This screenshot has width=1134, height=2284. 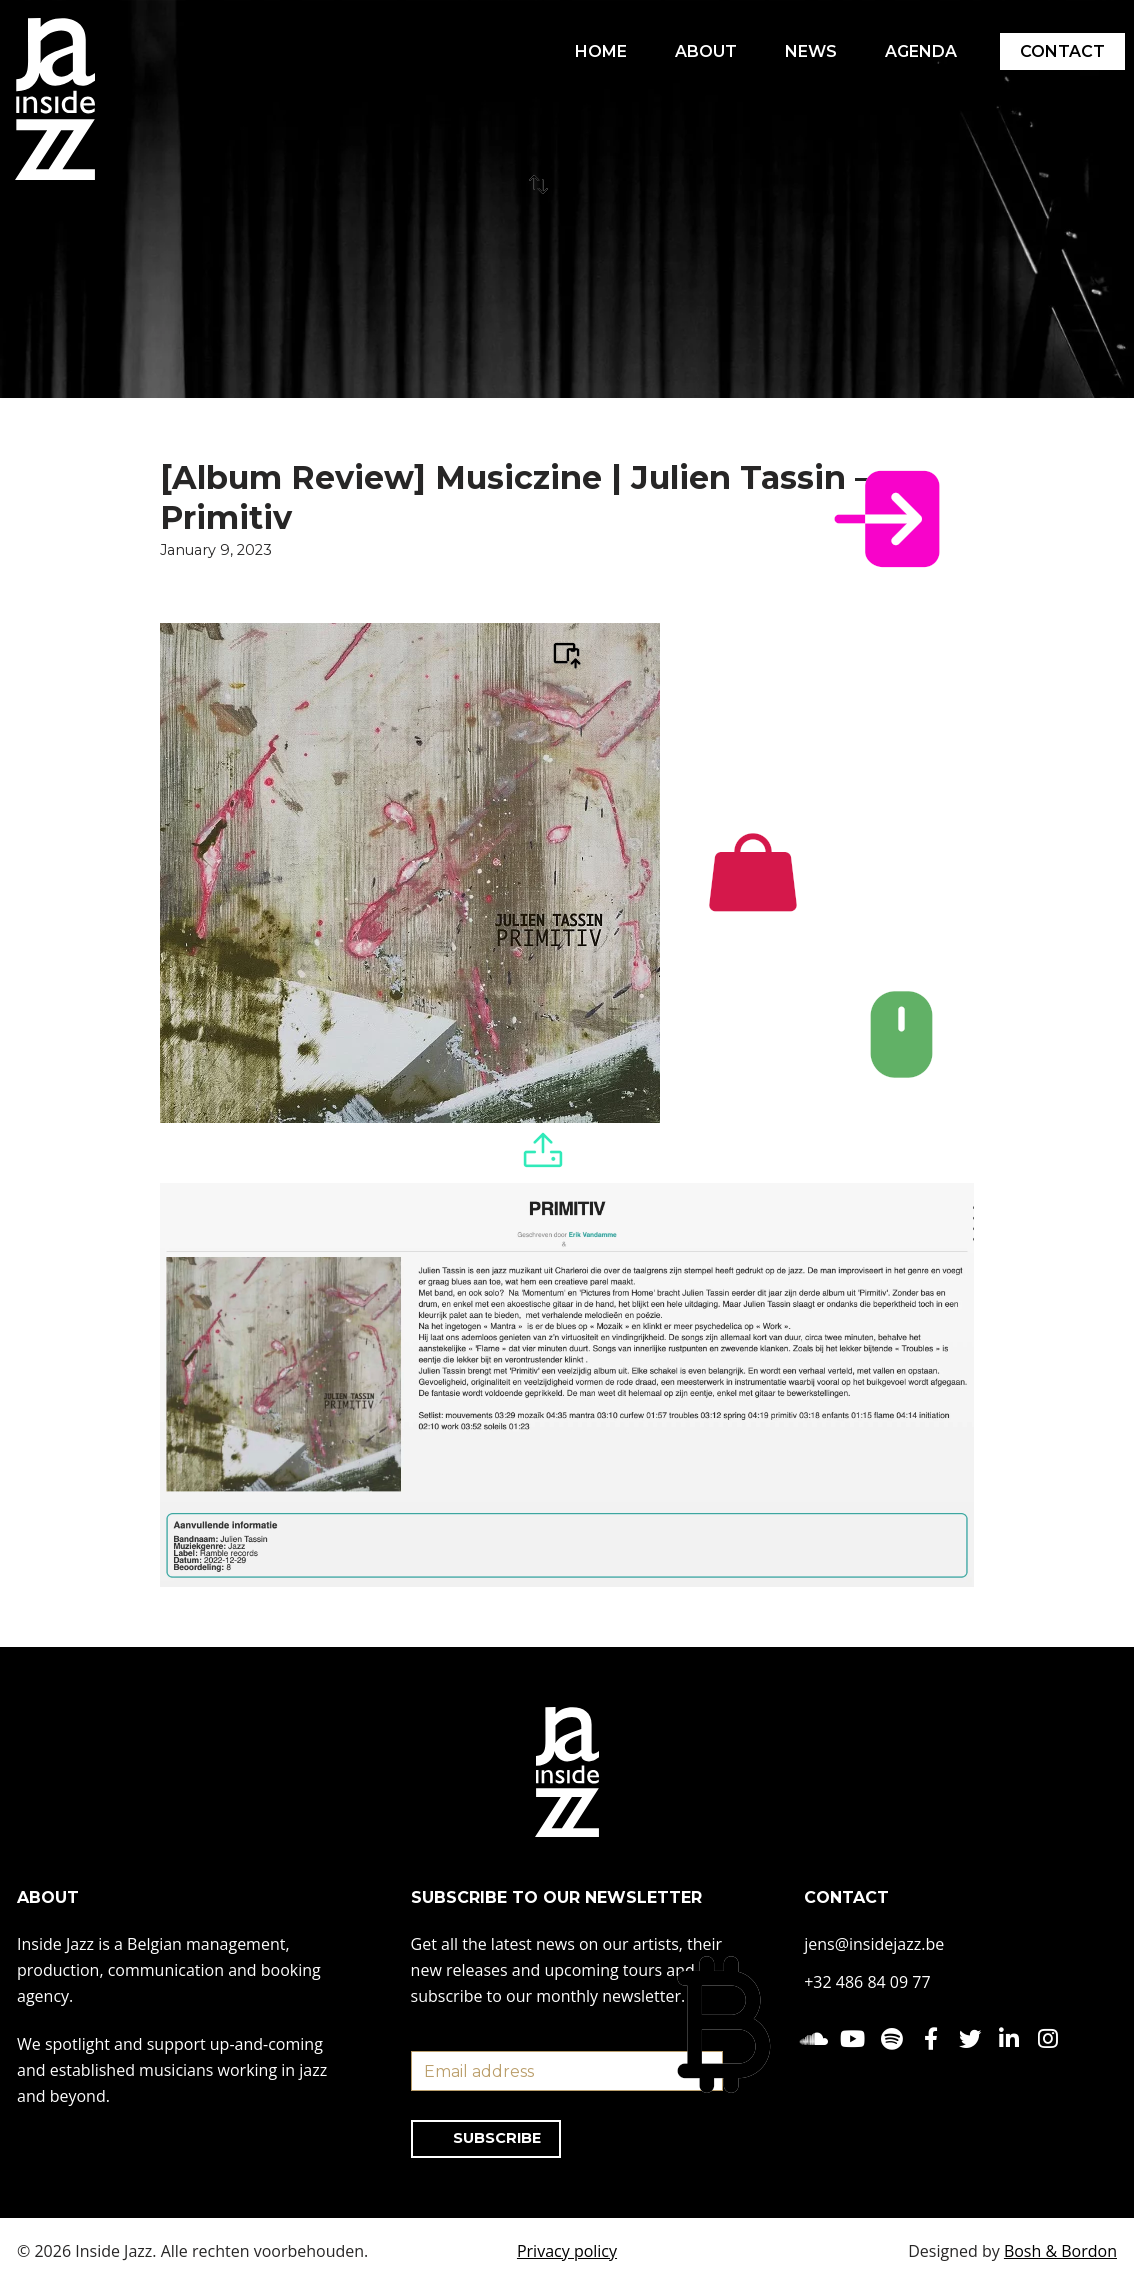 What do you see at coordinates (538, 184) in the screenshot?
I see `sort items in ascending or descending order` at bounding box center [538, 184].